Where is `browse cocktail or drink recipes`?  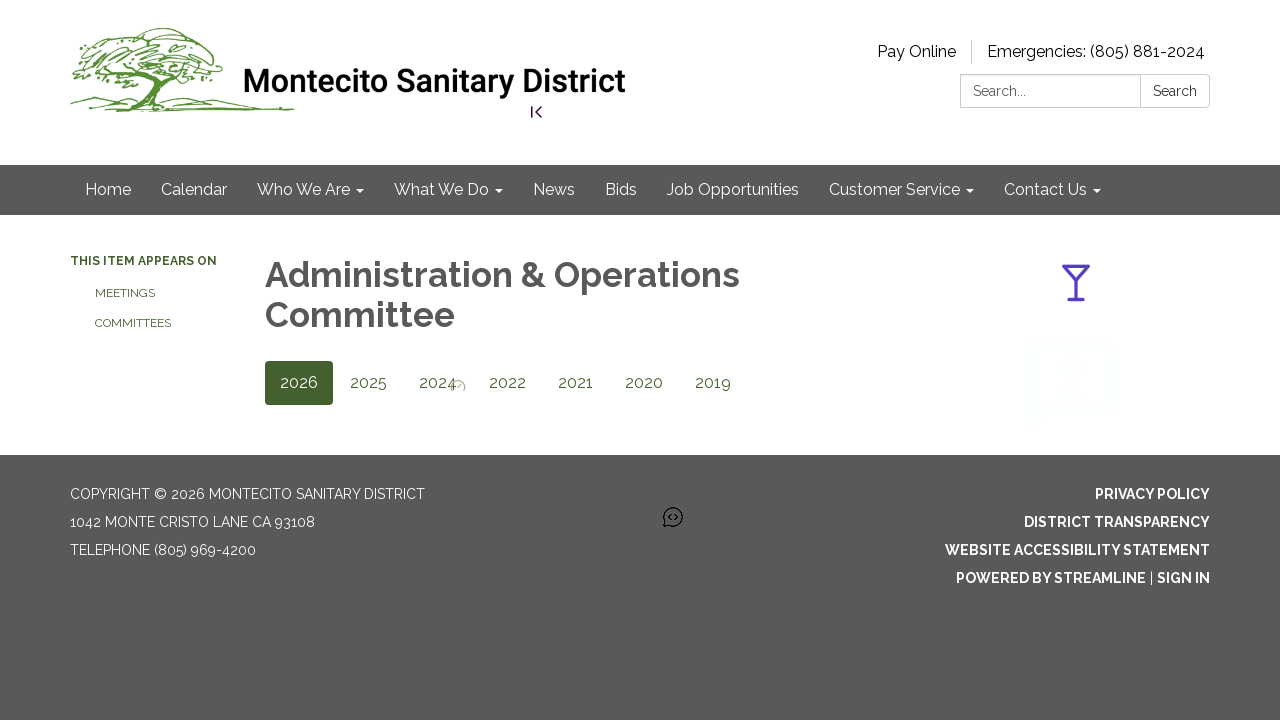 browse cocktail or drink recipes is located at coordinates (1076, 282).